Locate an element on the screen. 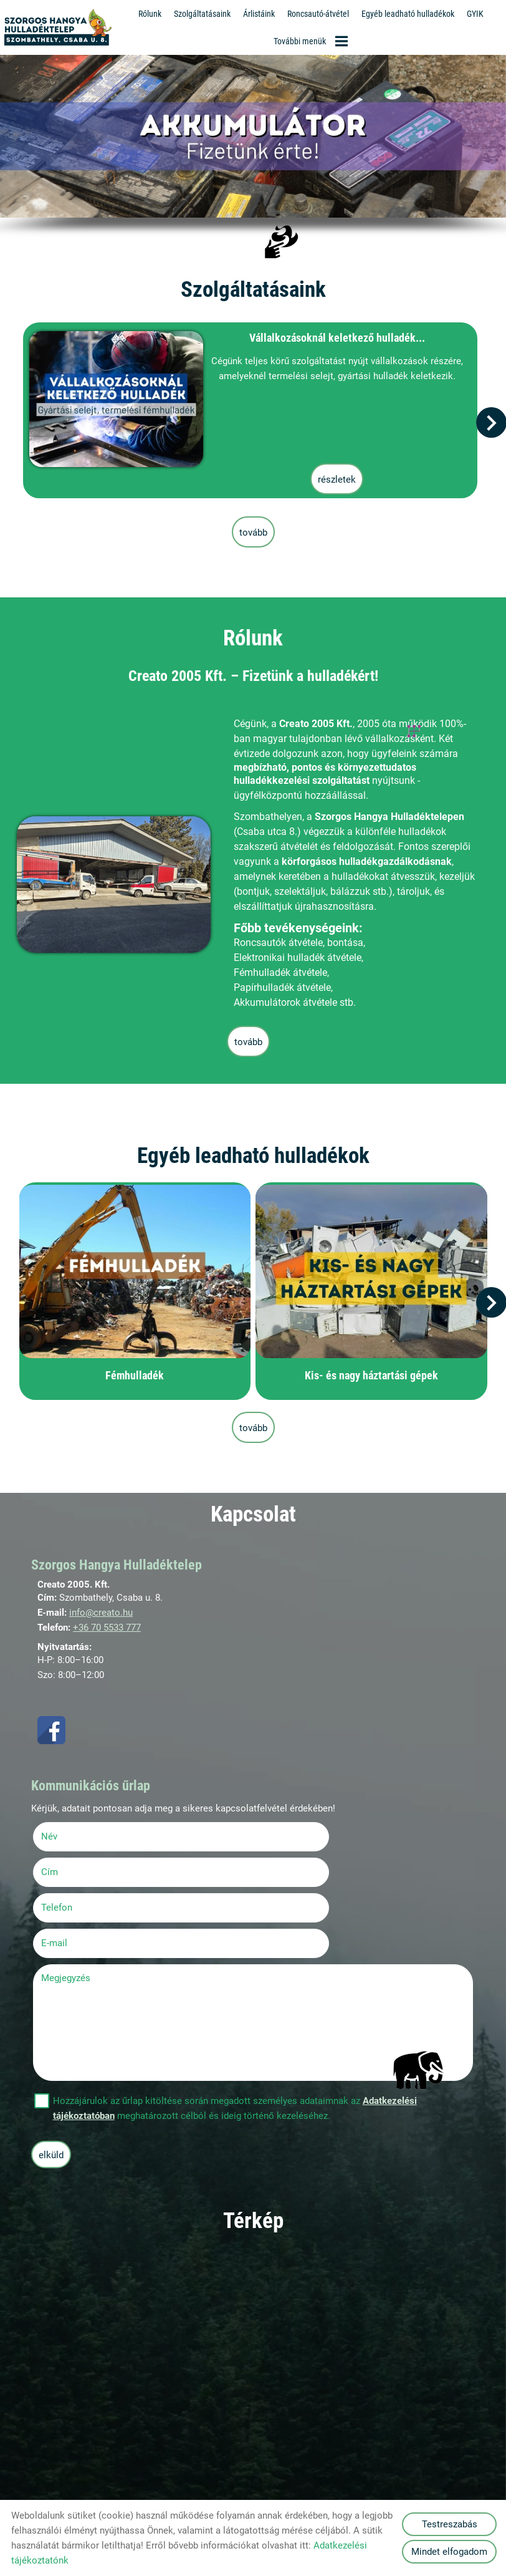 This screenshot has height=2576, width=506. indicates a "hot" or trending item is located at coordinates (281, 241).